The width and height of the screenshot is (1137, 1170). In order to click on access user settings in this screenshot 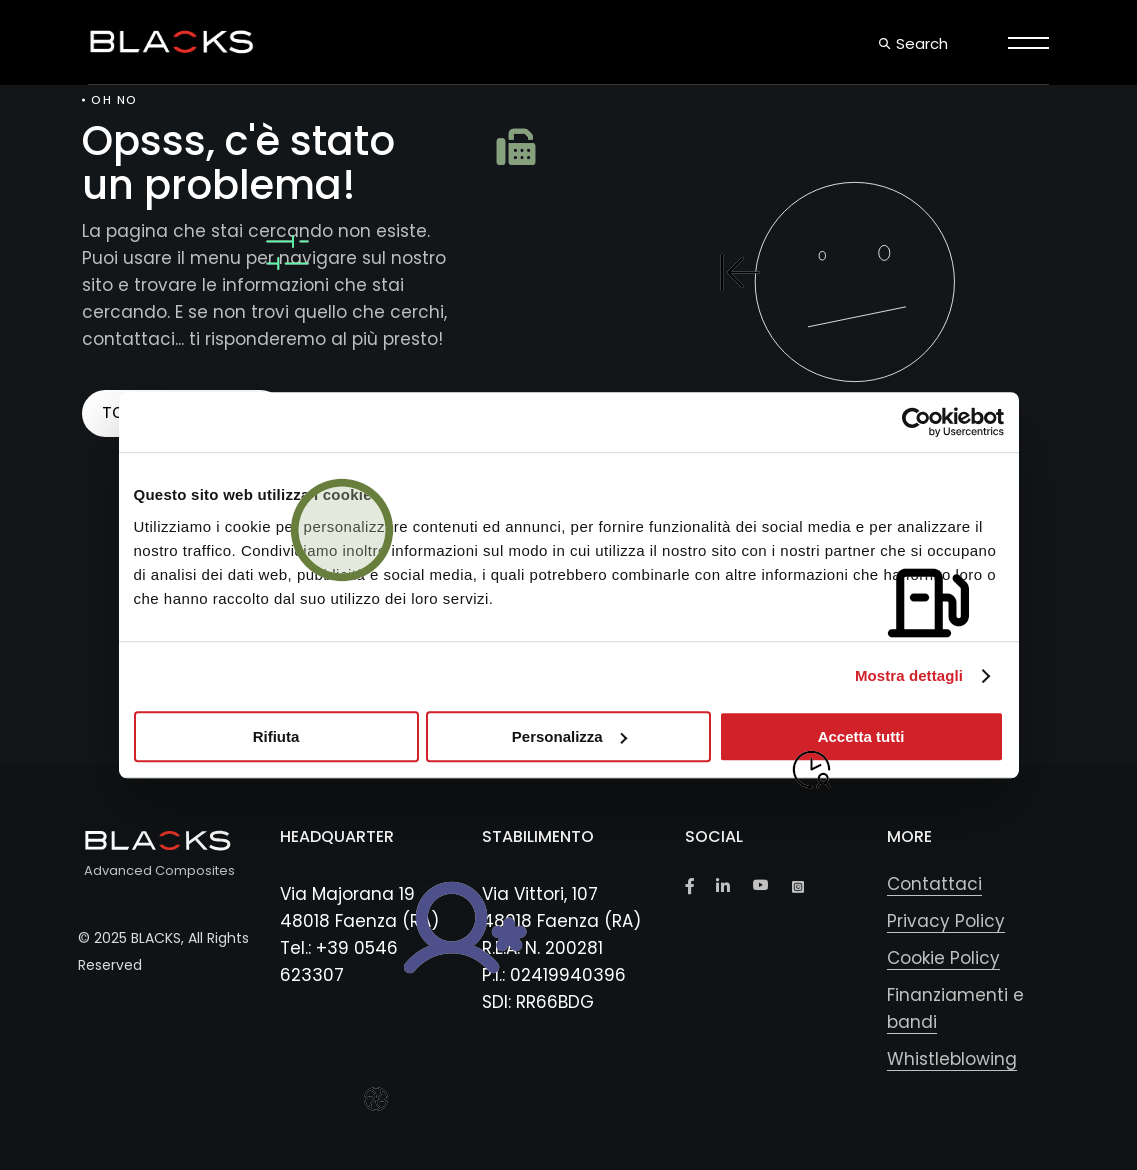, I will do `click(463, 931)`.